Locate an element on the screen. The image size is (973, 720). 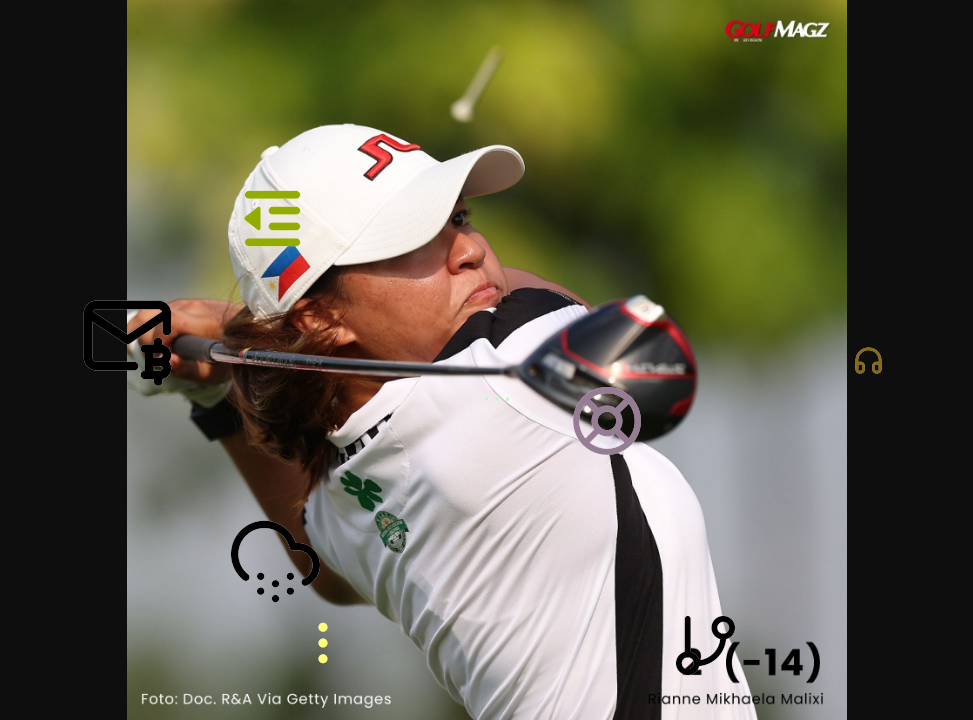
view repository branches is located at coordinates (705, 645).